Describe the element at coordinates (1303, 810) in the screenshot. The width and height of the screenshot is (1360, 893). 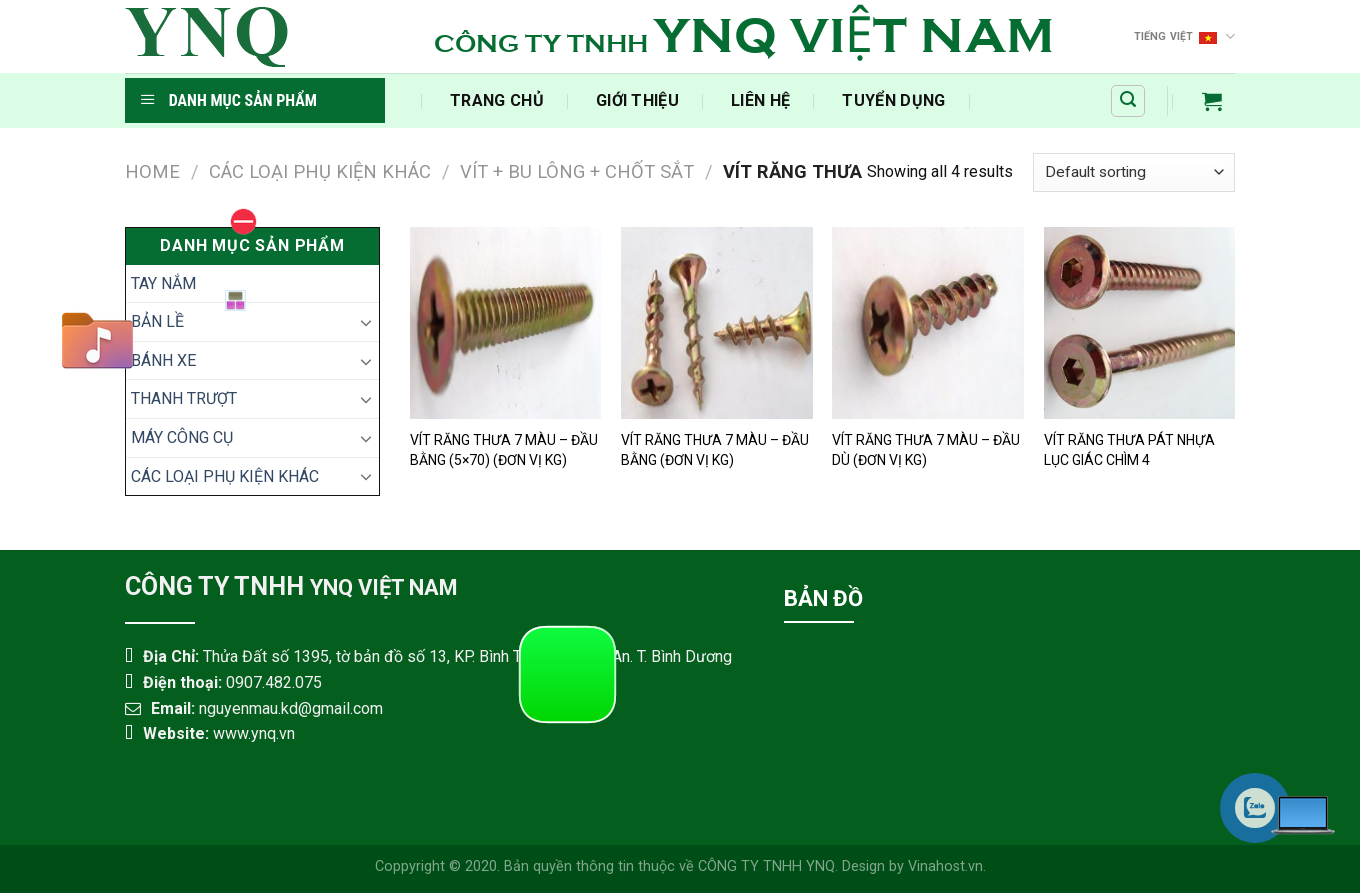
I see `macbook pro device identifier in system settings` at that location.